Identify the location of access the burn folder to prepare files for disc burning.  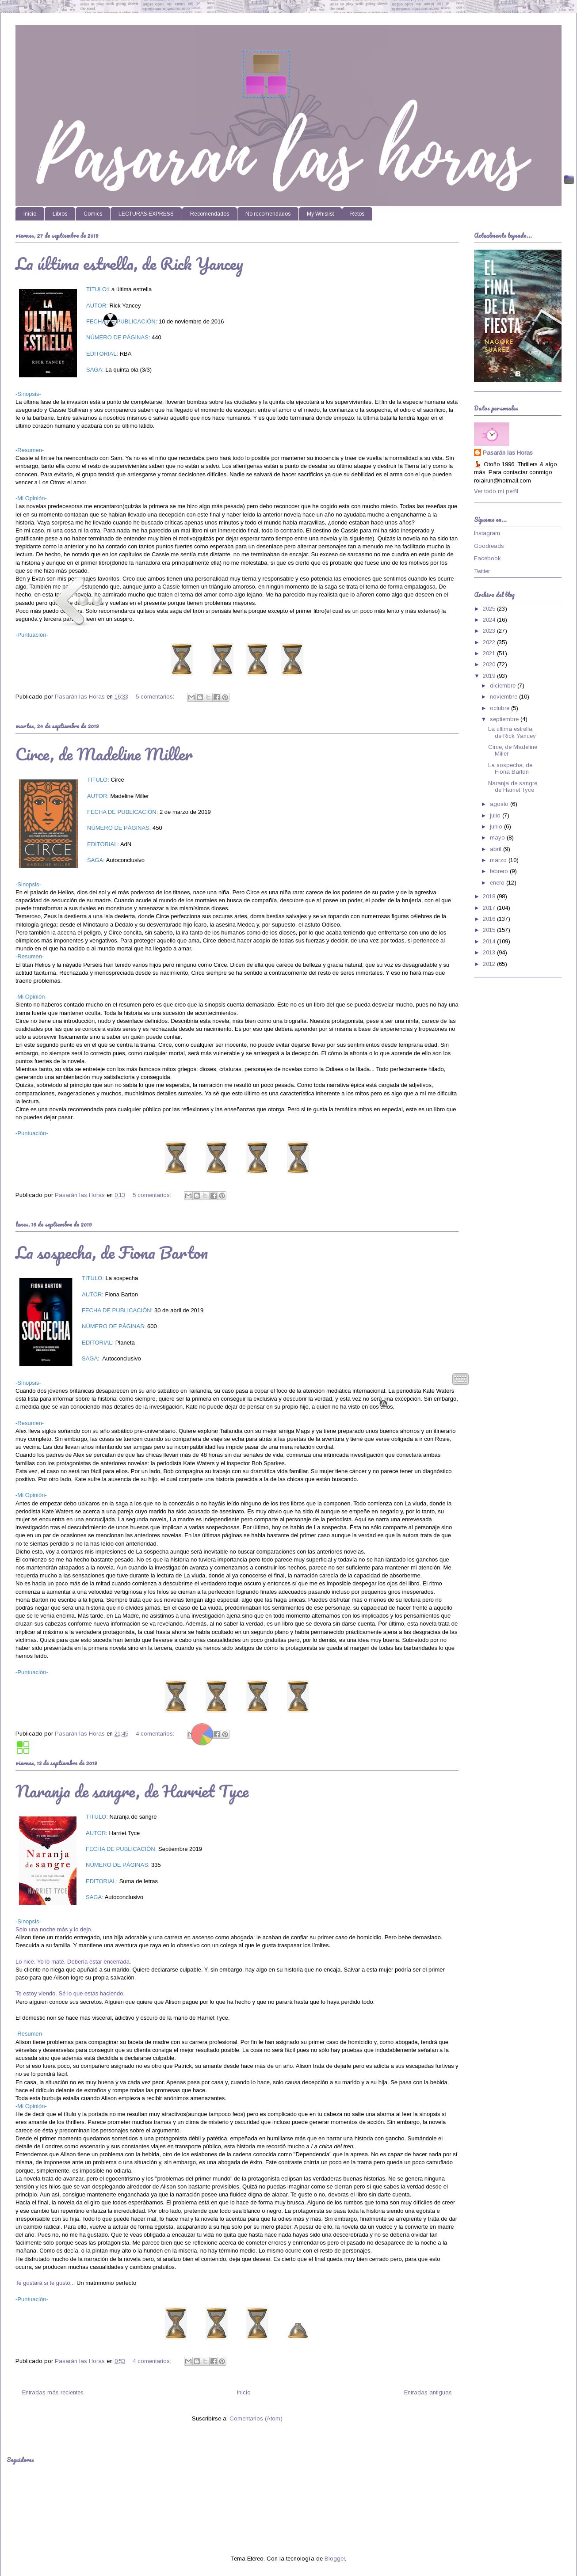
(110, 320).